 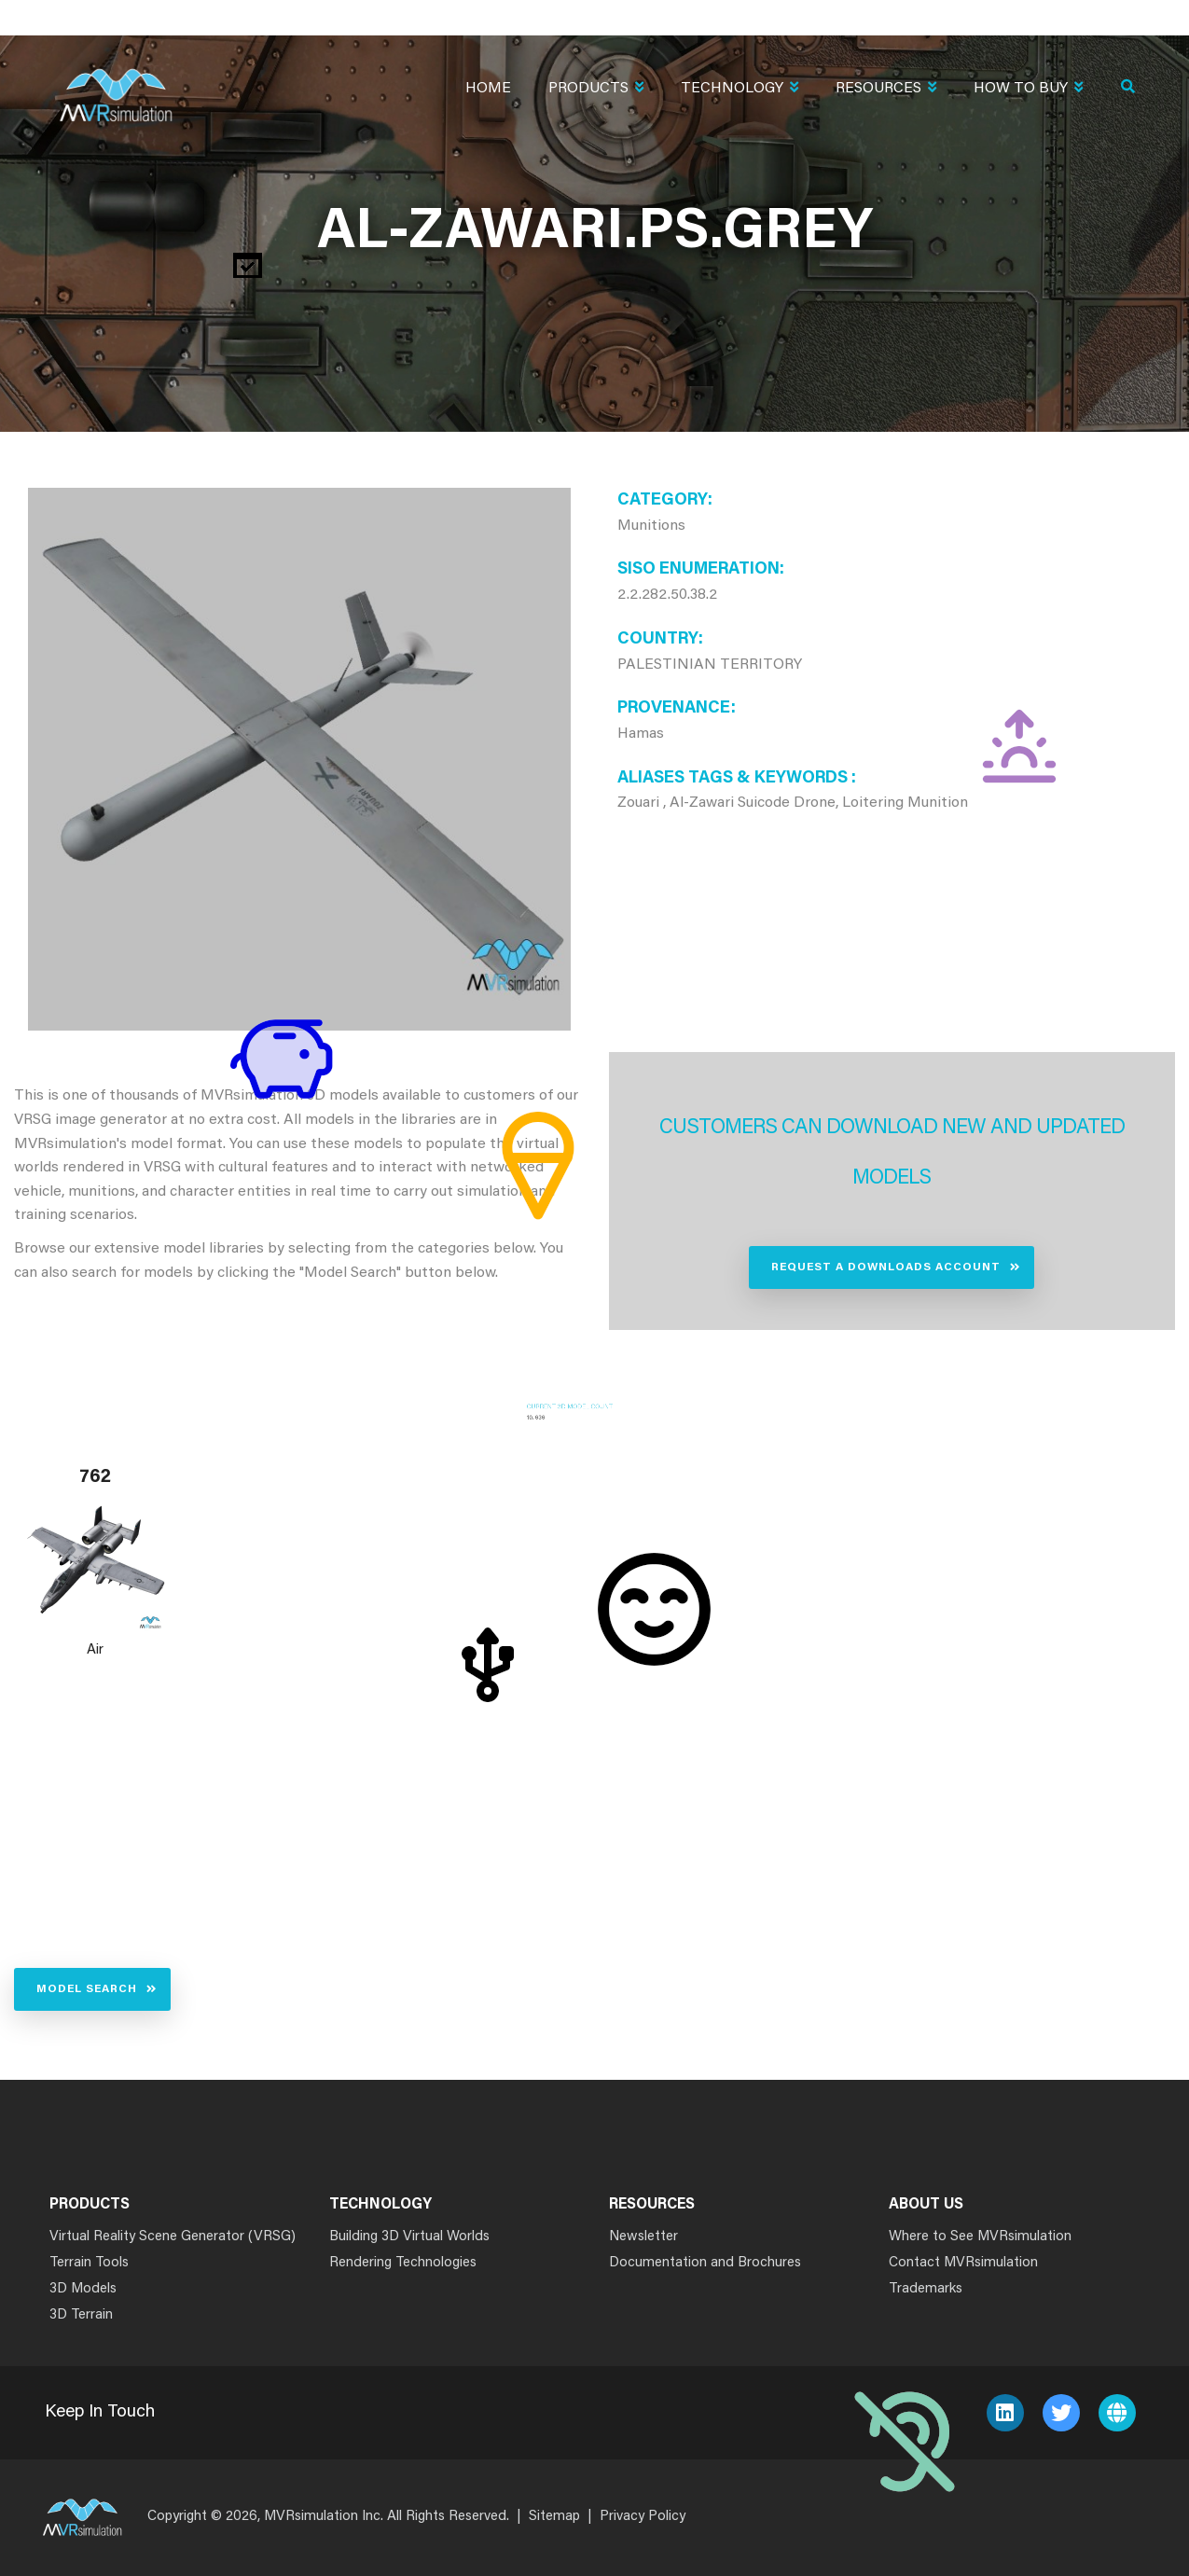 I want to click on browse dessert or ice cream options, so click(x=538, y=1163).